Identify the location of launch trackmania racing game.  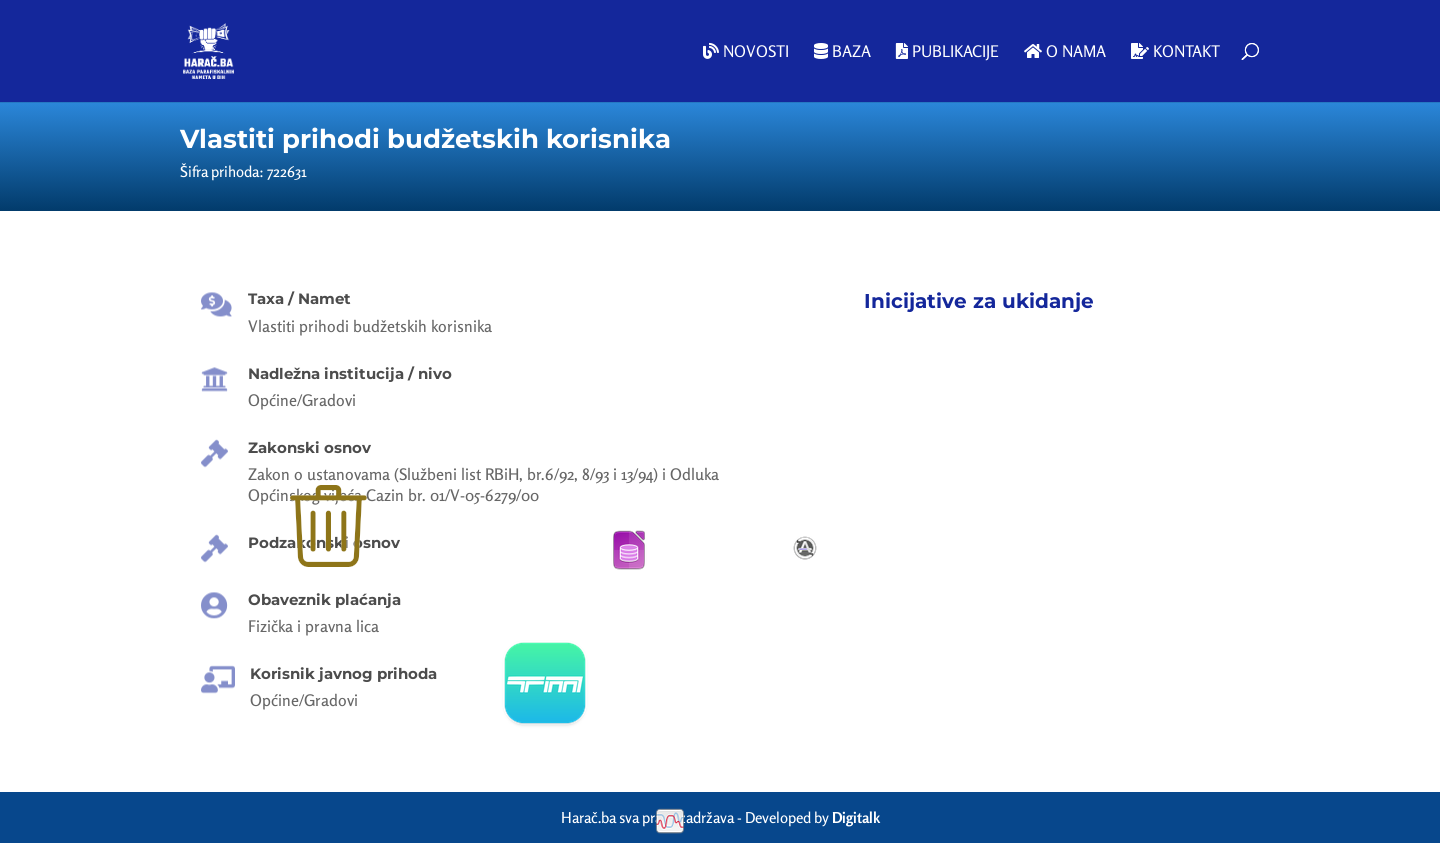
(545, 683).